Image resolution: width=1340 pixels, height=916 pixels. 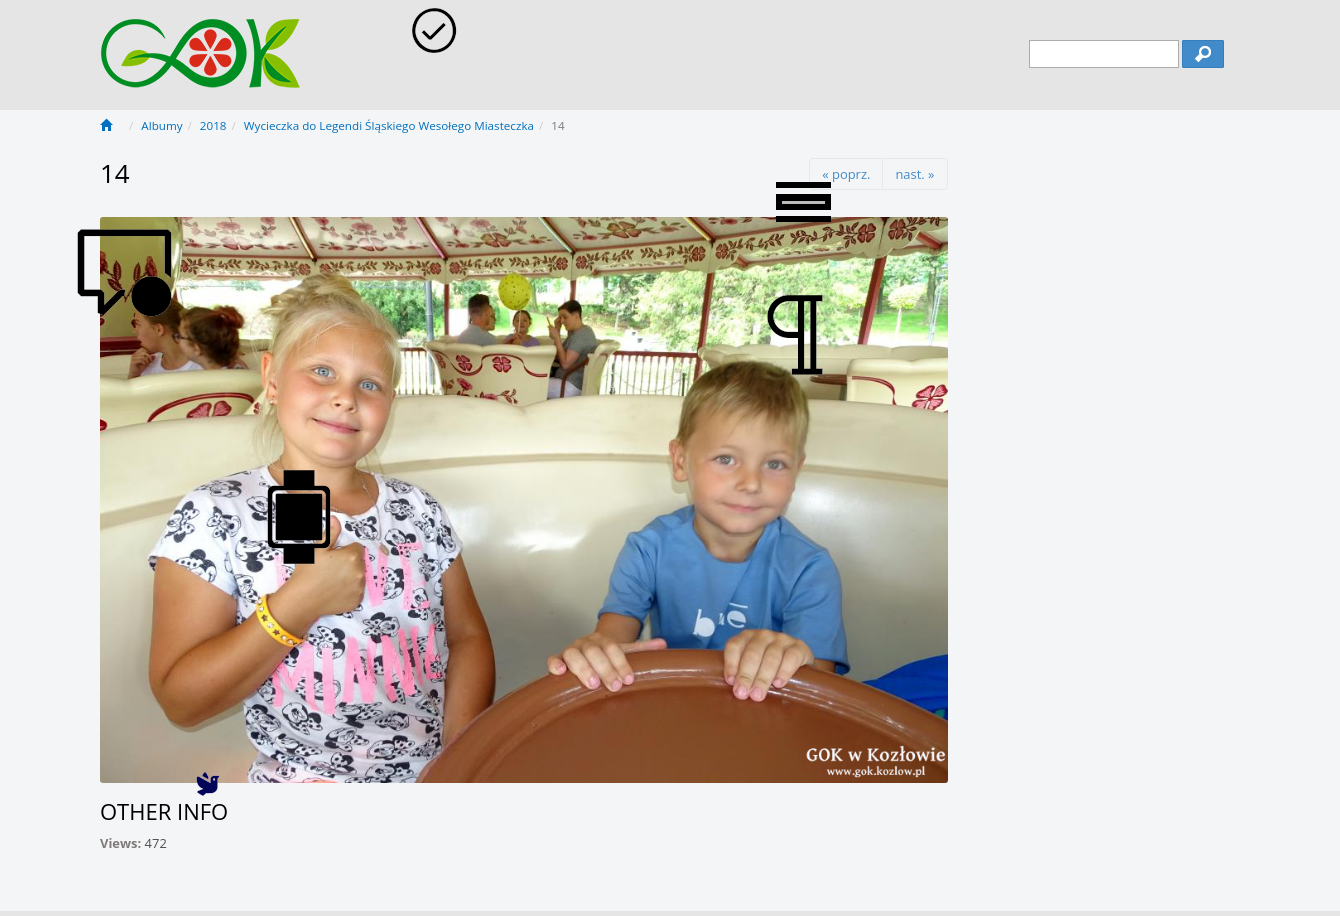 What do you see at coordinates (124, 269) in the screenshot?
I see `view unresolved comments` at bounding box center [124, 269].